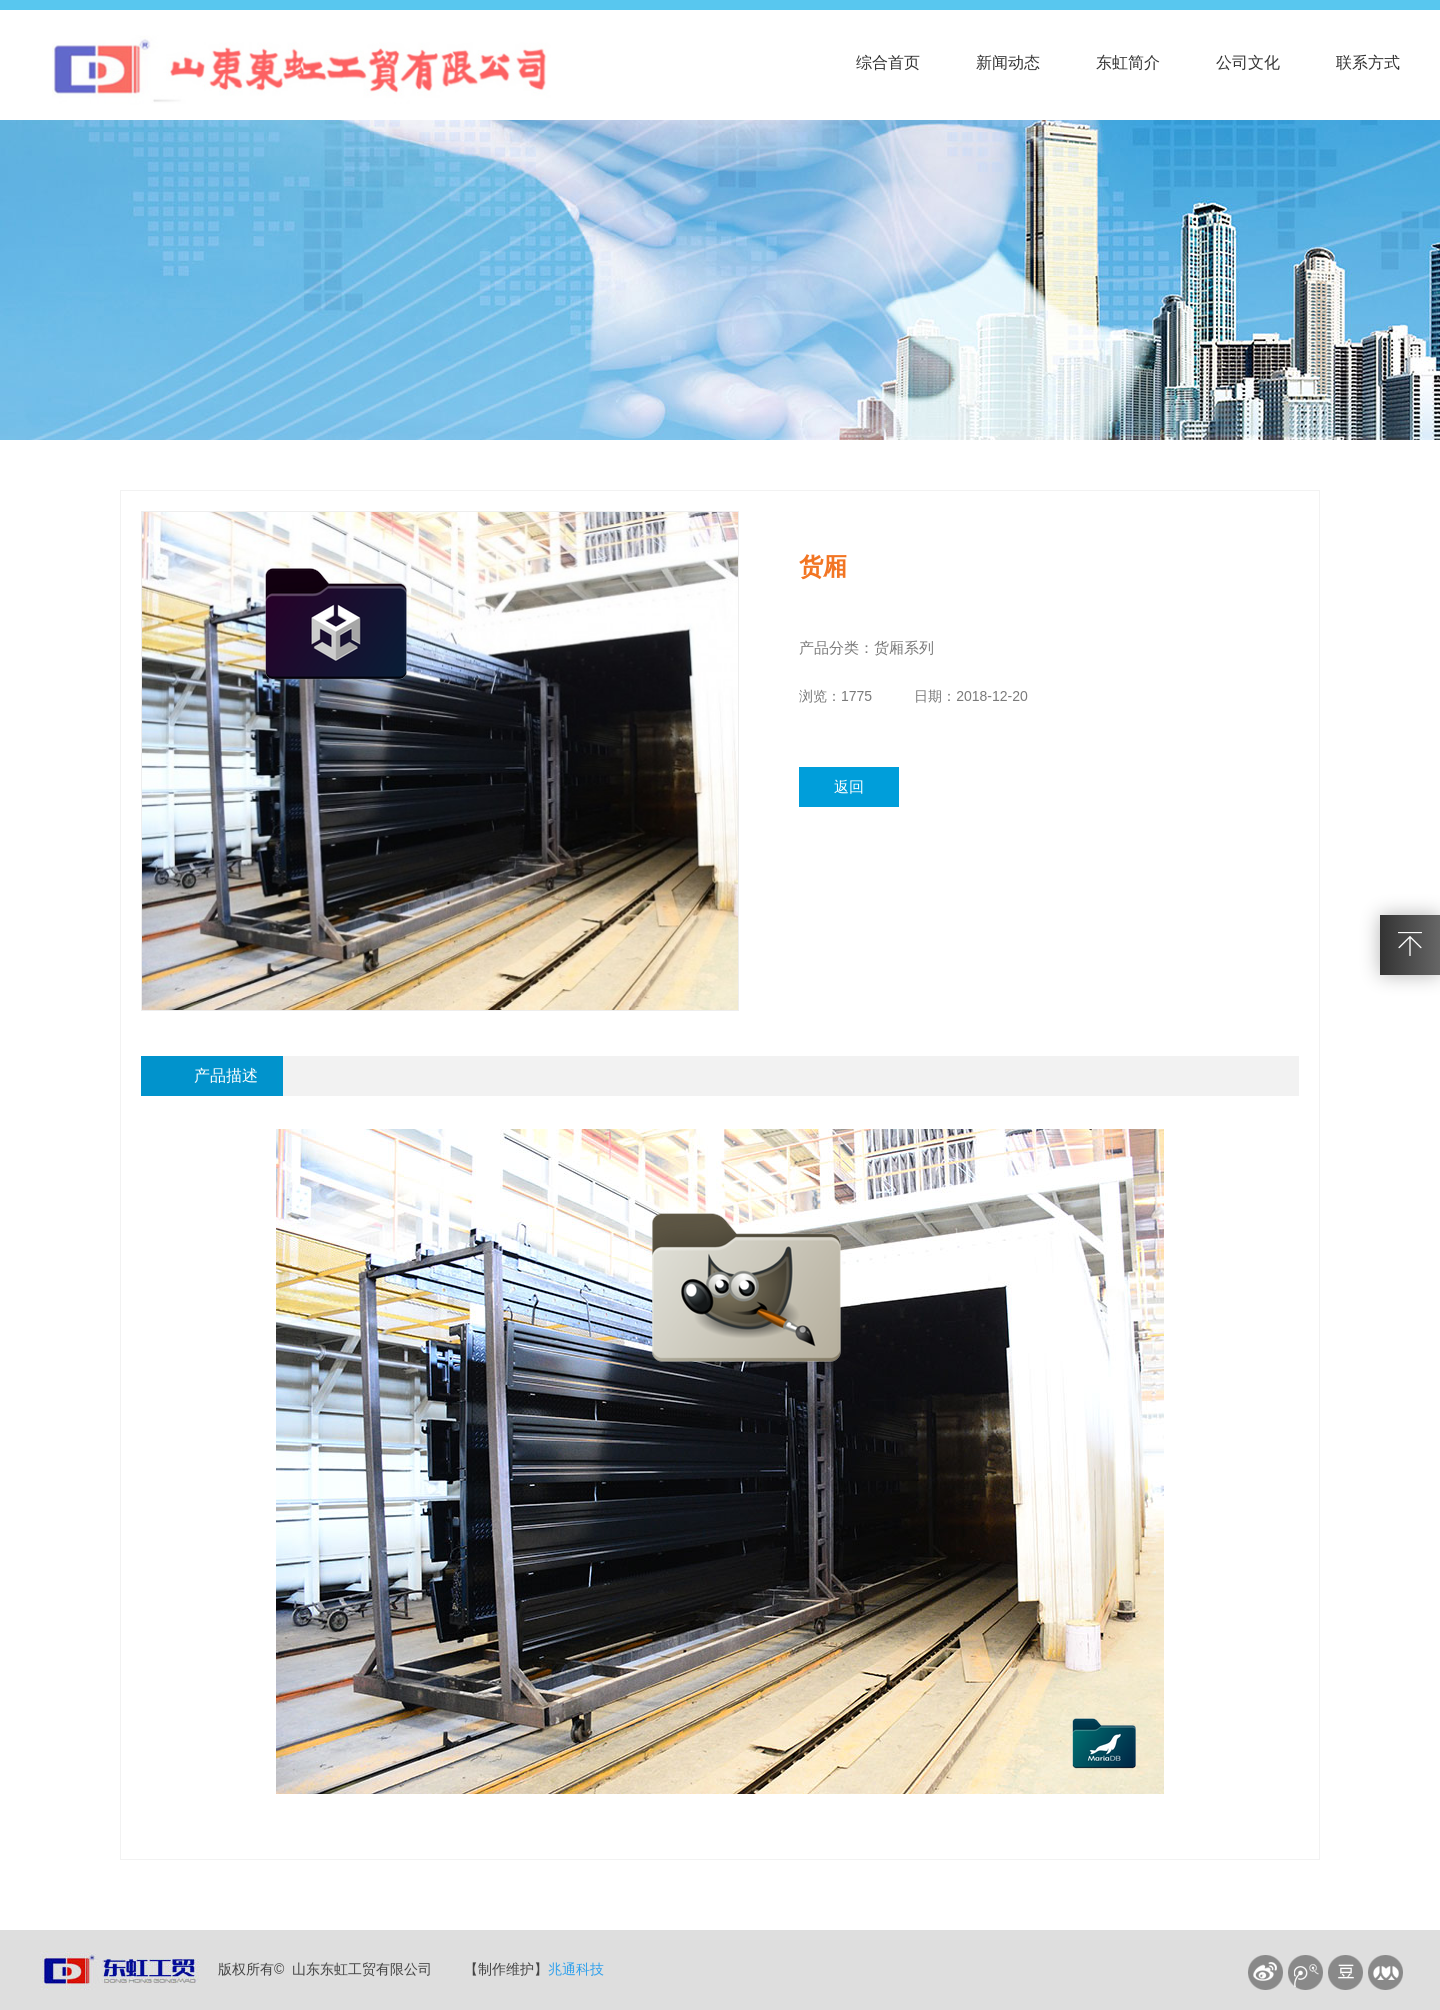 This screenshot has width=1440, height=2010. I want to click on open unity project files folder, so click(335, 627).